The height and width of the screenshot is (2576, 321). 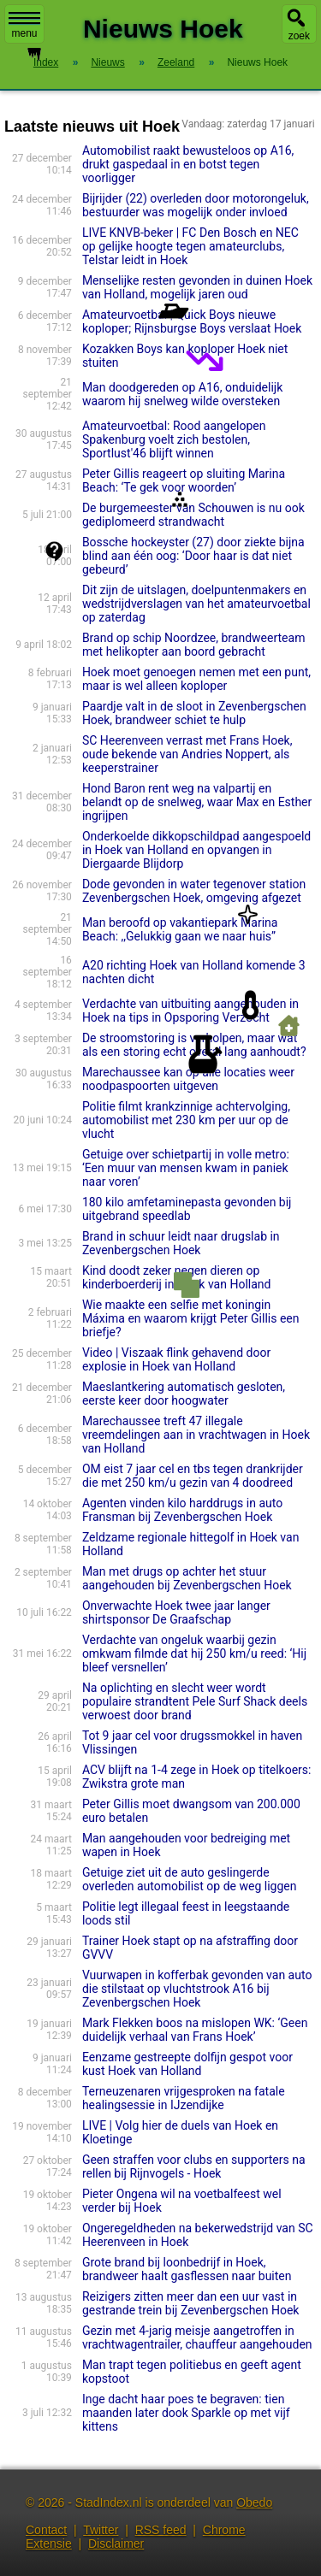 I want to click on indicates a declining trend or decrease in value, so click(x=205, y=361).